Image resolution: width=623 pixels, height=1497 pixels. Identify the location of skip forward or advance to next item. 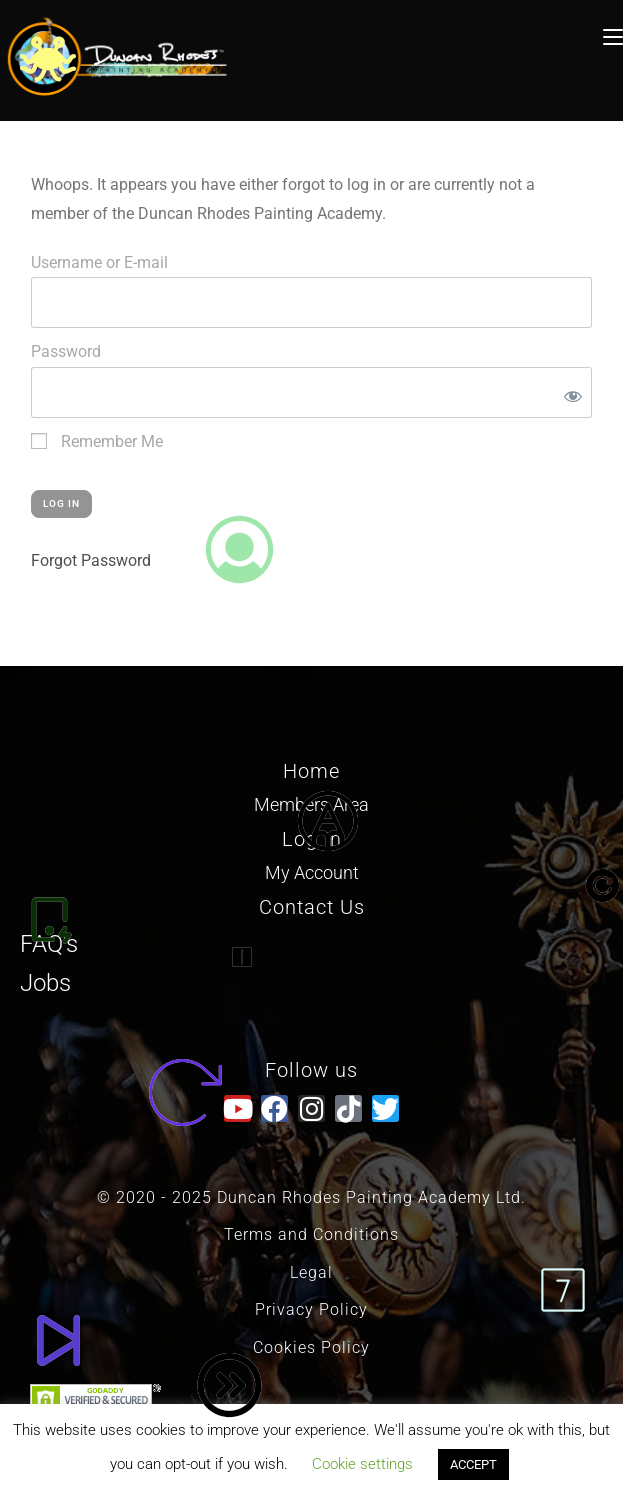
(229, 1385).